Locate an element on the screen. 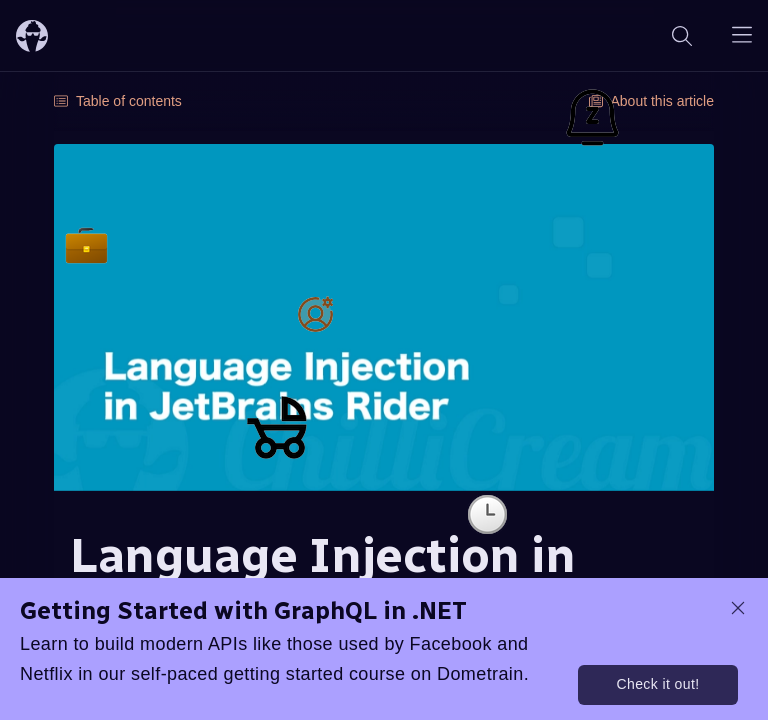 The image size is (768, 720). indicates a time-sensitive or scheduled item is located at coordinates (487, 514).